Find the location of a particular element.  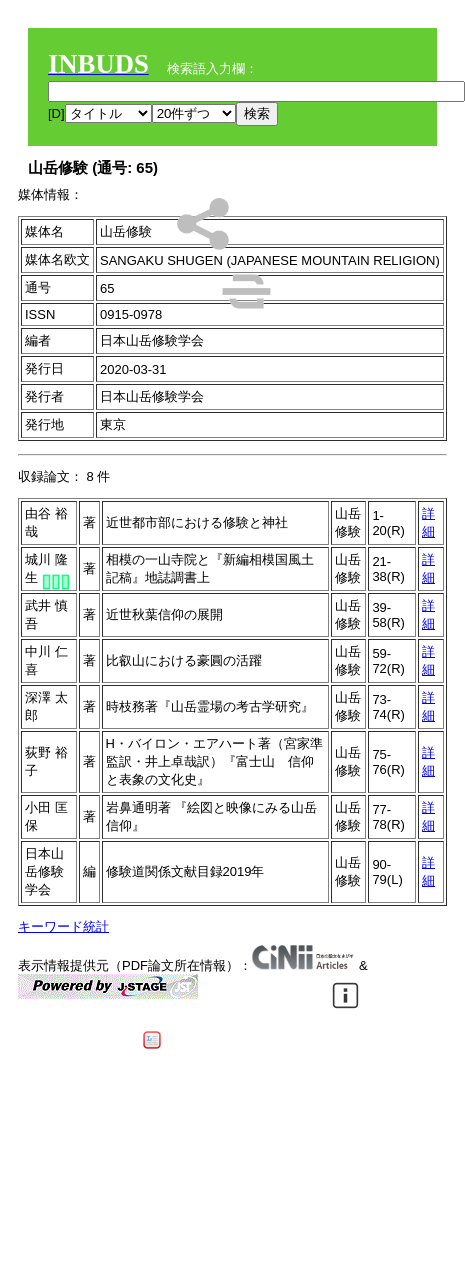

open Lorem placeholder text generator app is located at coordinates (152, 1040).